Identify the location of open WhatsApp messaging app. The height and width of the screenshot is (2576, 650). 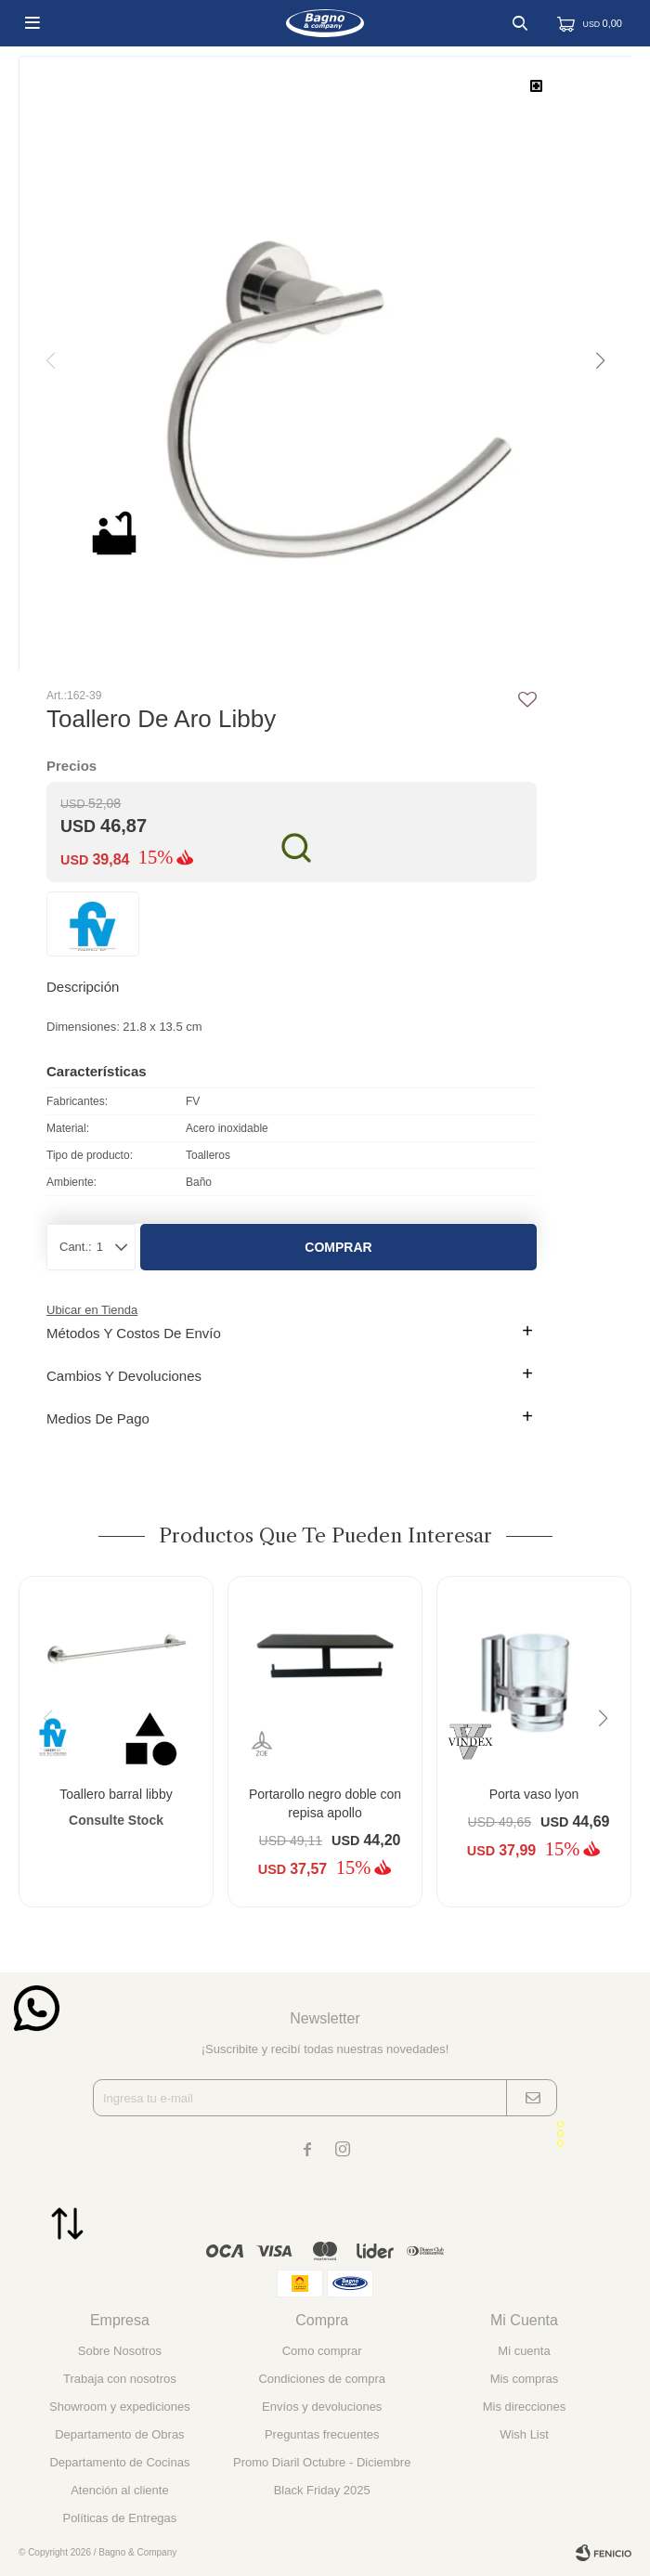
(36, 2008).